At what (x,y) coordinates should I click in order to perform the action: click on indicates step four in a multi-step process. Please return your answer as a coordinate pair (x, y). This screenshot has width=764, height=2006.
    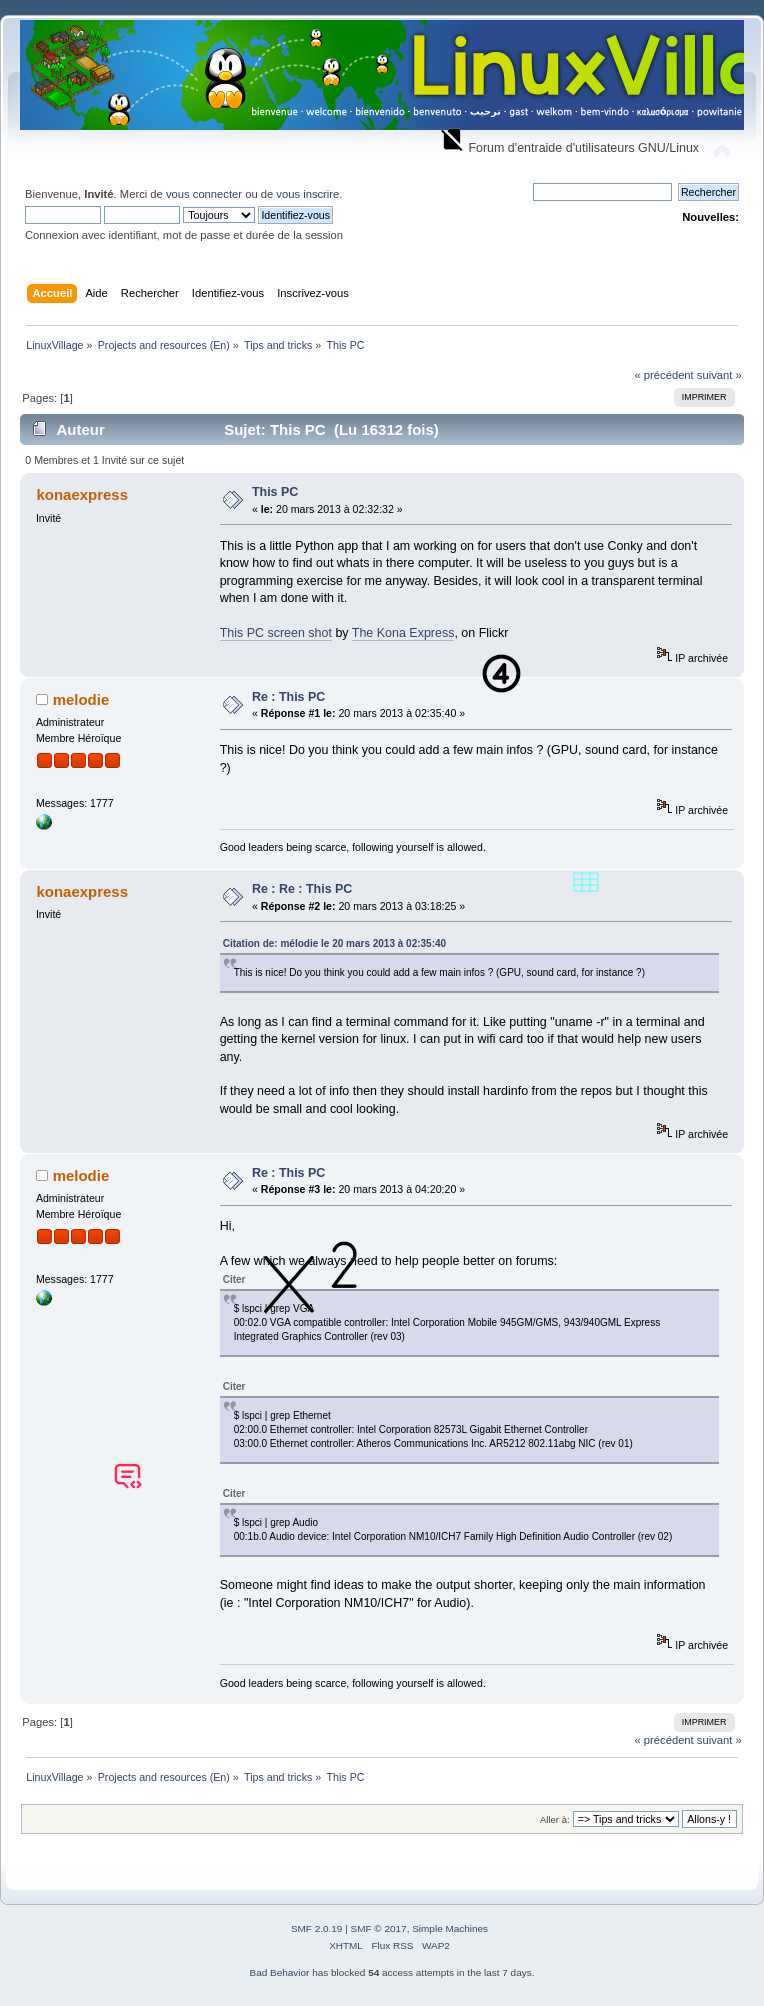
    Looking at the image, I should click on (501, 673).